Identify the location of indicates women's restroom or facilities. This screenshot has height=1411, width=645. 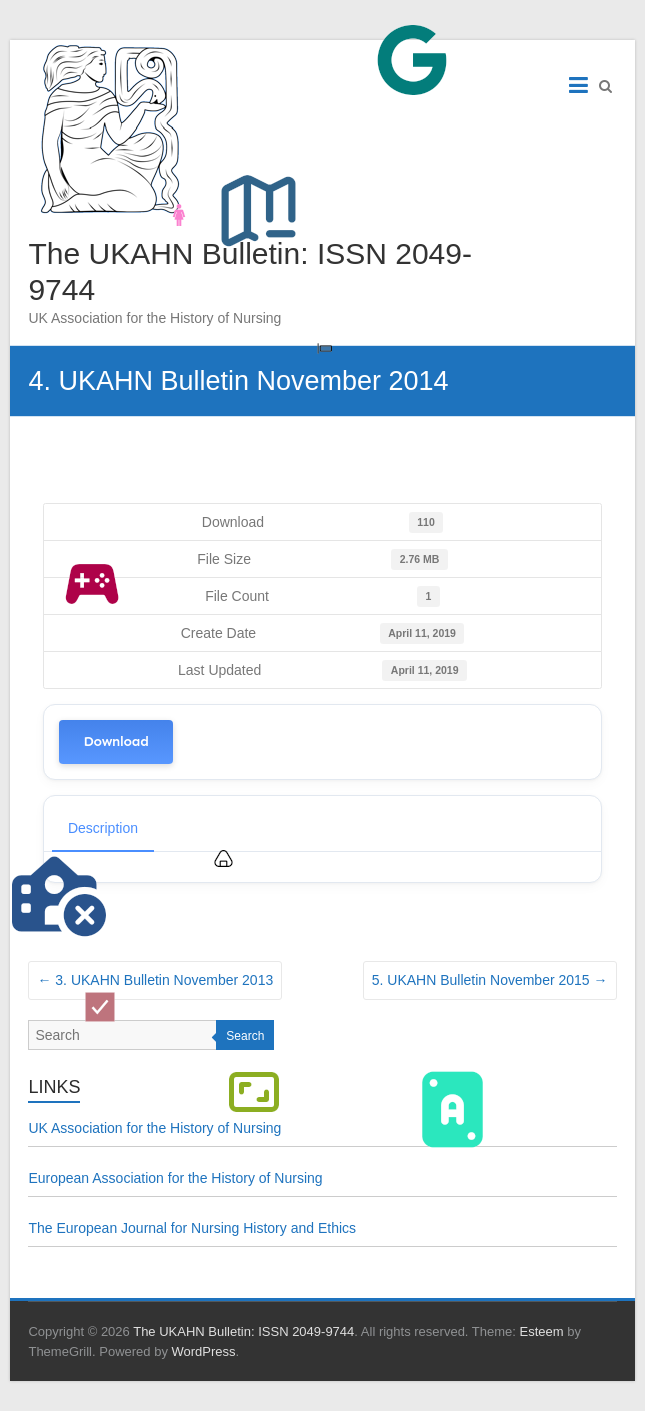
(179, 215).